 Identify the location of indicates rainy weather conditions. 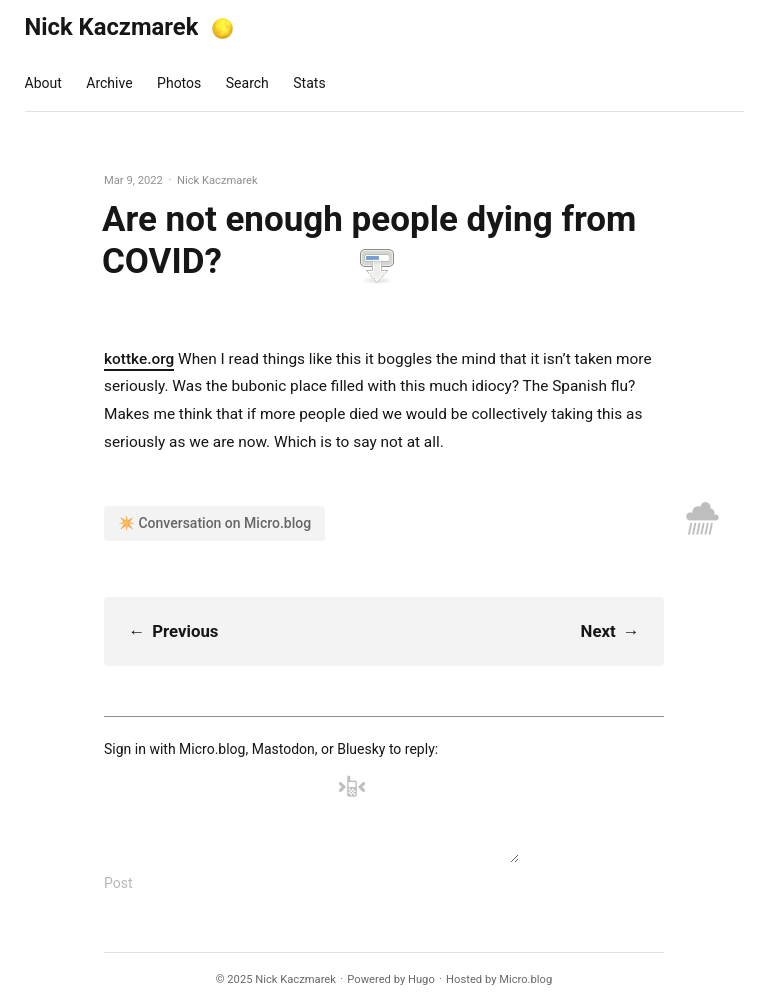
(702, 518).